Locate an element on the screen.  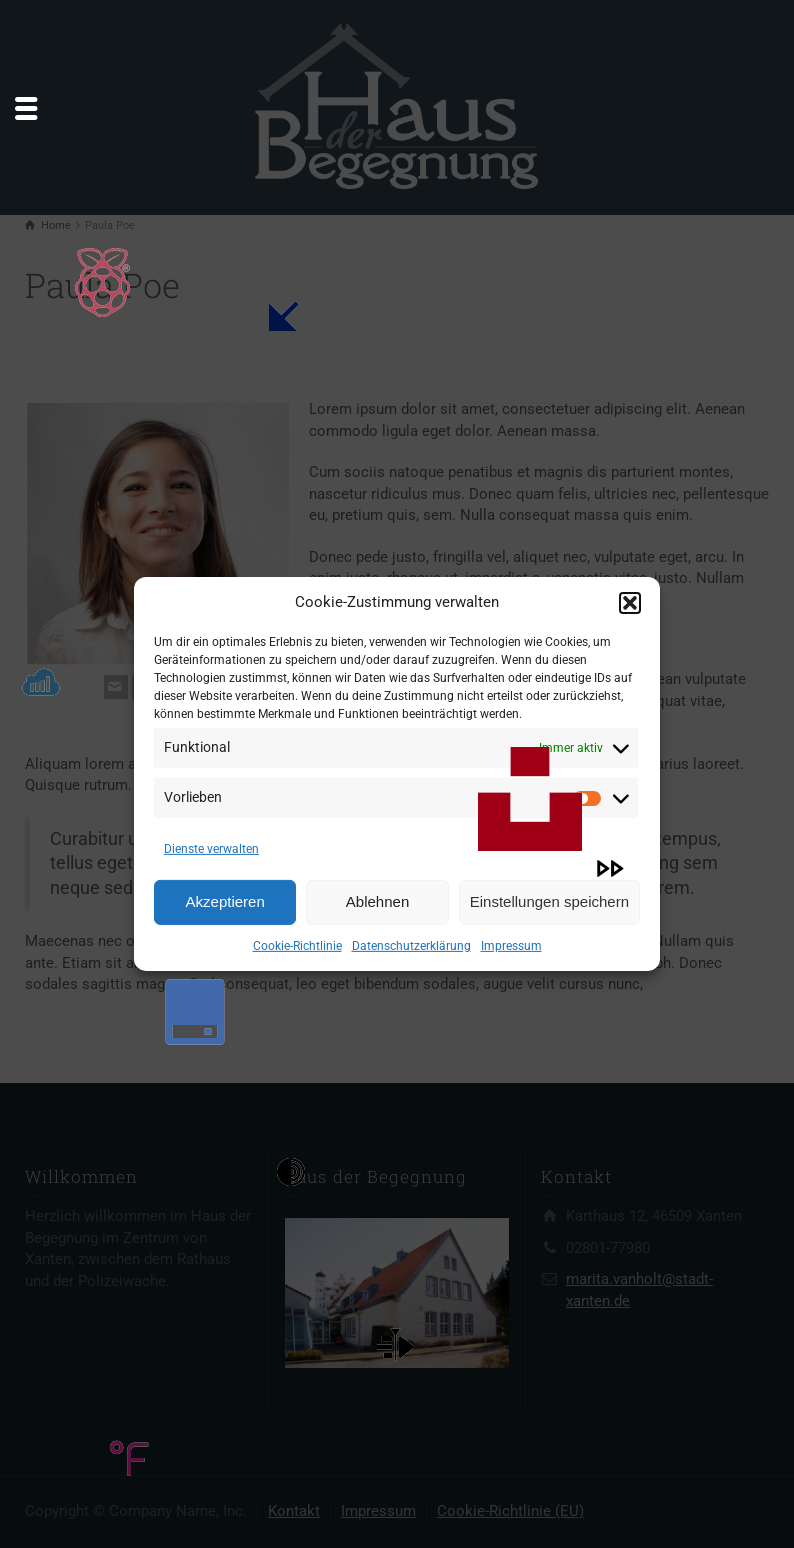
navigate to previous or lower-level content is located at coordinates (284, 316).